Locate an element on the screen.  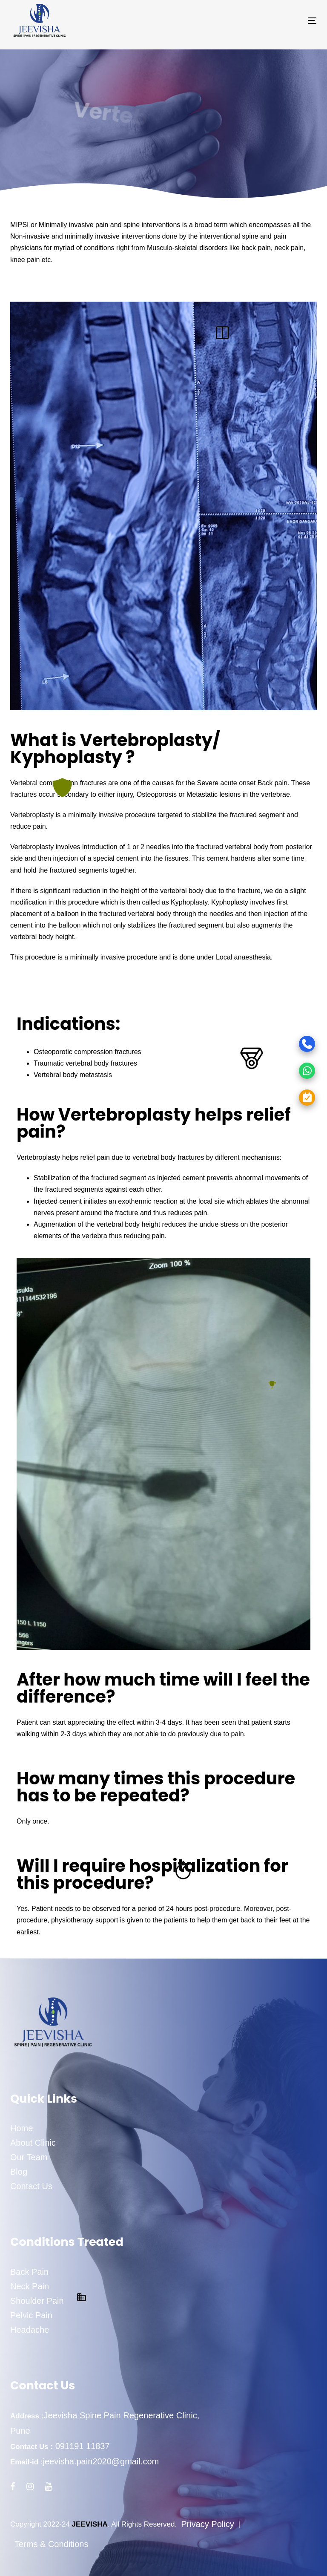
view organization or company details is located at coordinates (81, 2297).